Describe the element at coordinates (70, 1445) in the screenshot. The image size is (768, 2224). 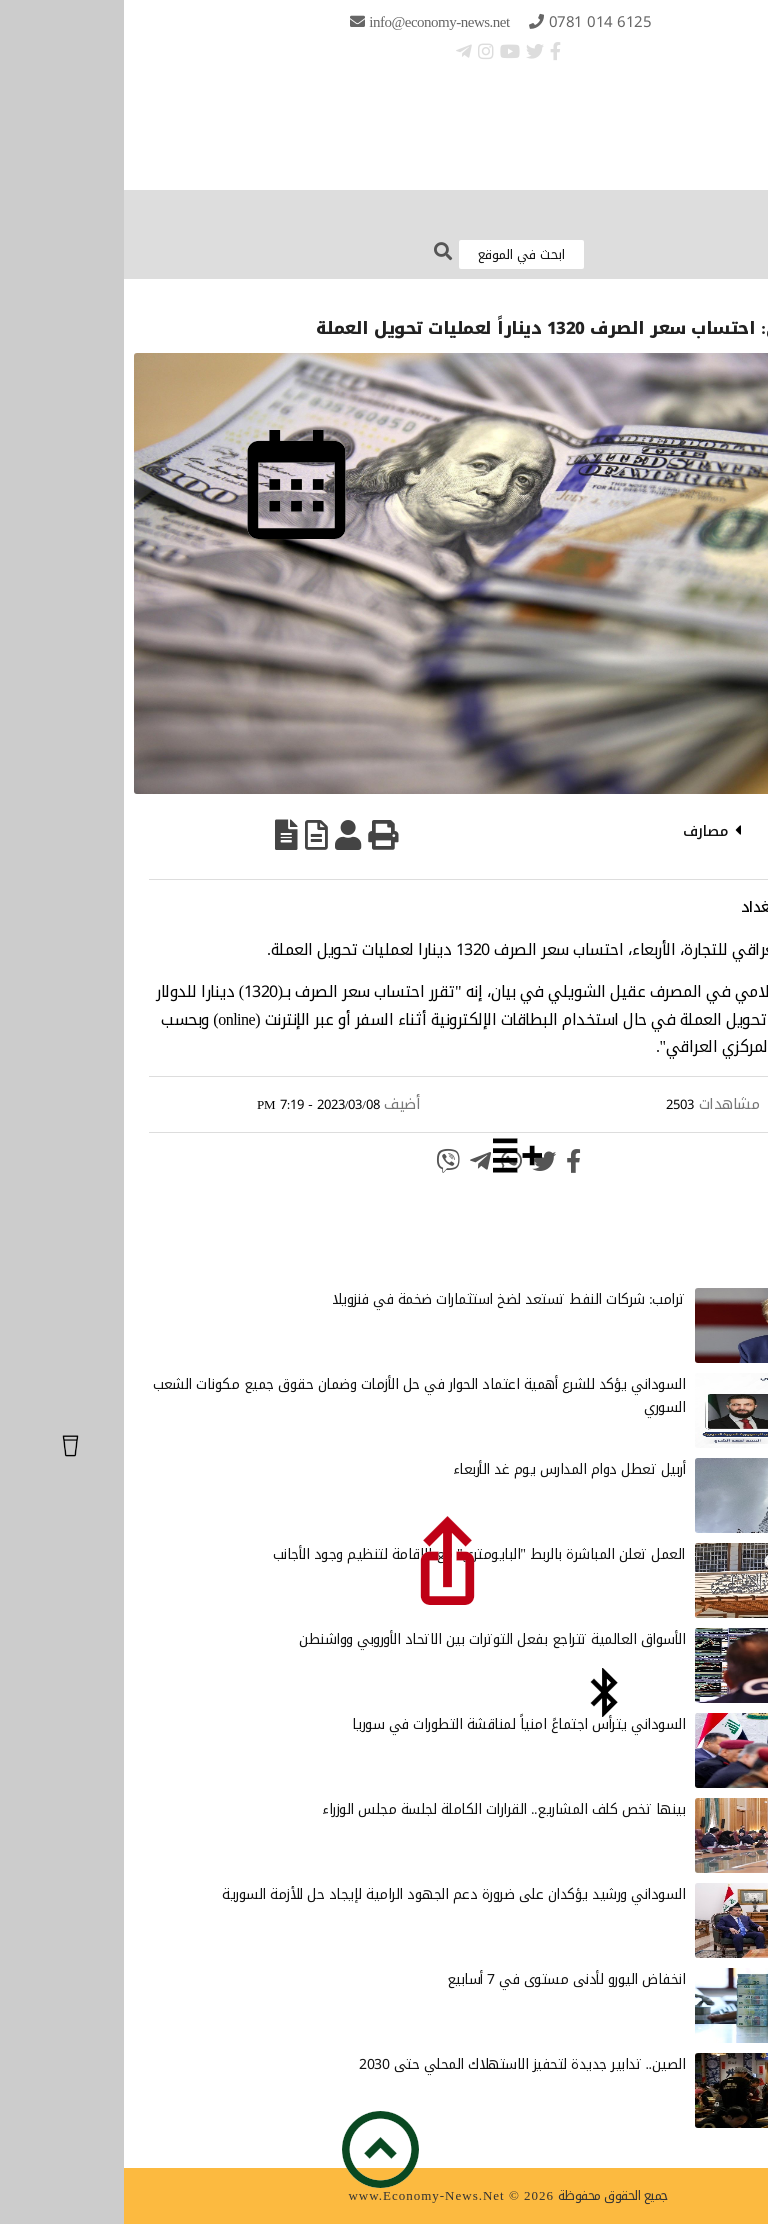
I see `view nearby bars or pubs` at that location.